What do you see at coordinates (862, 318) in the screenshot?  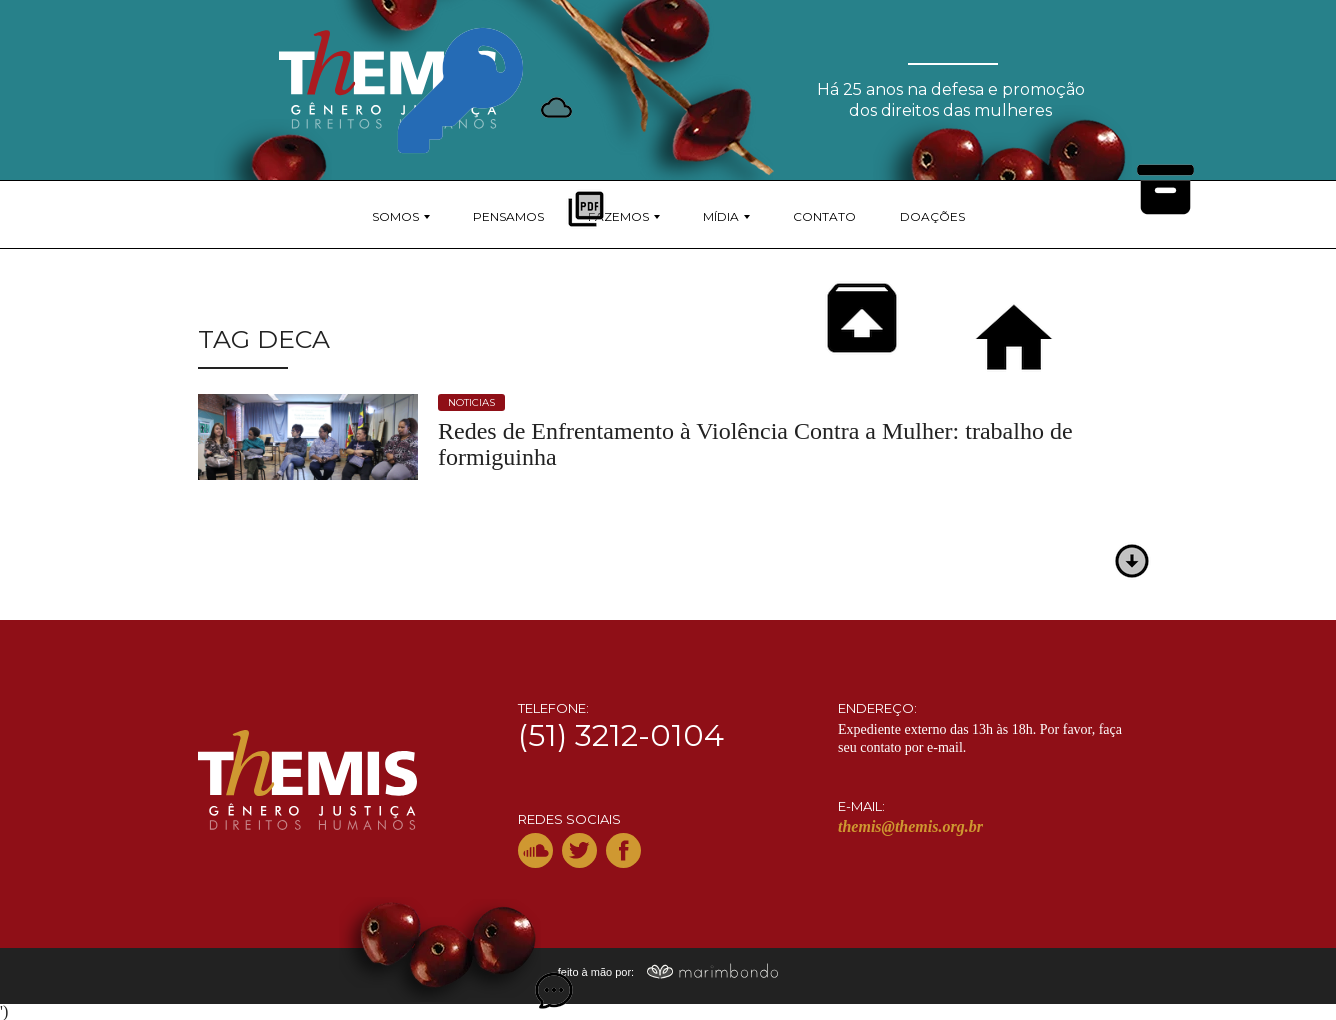 I see `restore item from archive` at bounding box center [862, 318].